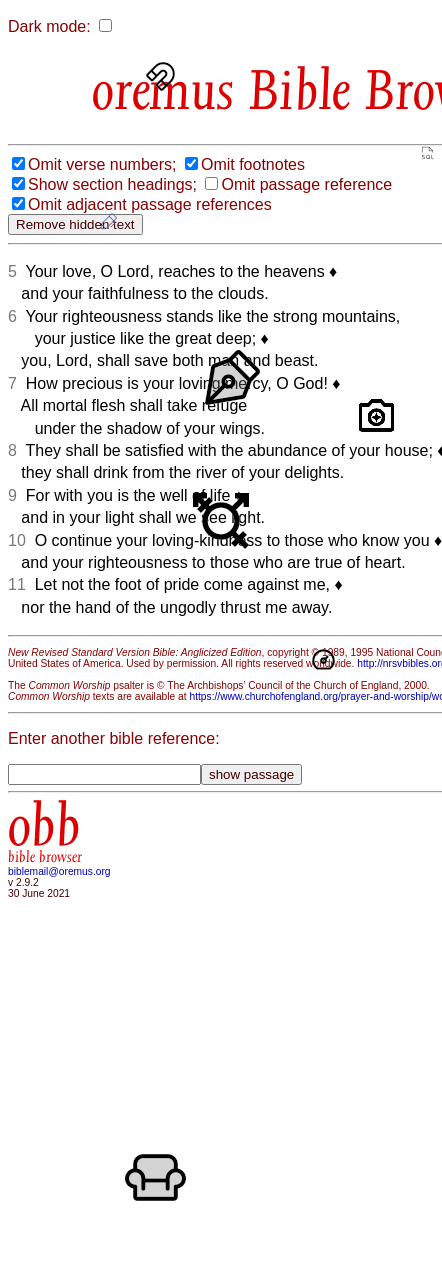 This screenshot has height=1273, width=442. Describe the element at coordinates (221, 521) in the screenshot. I see `select transgender as gender identity option` at that location.